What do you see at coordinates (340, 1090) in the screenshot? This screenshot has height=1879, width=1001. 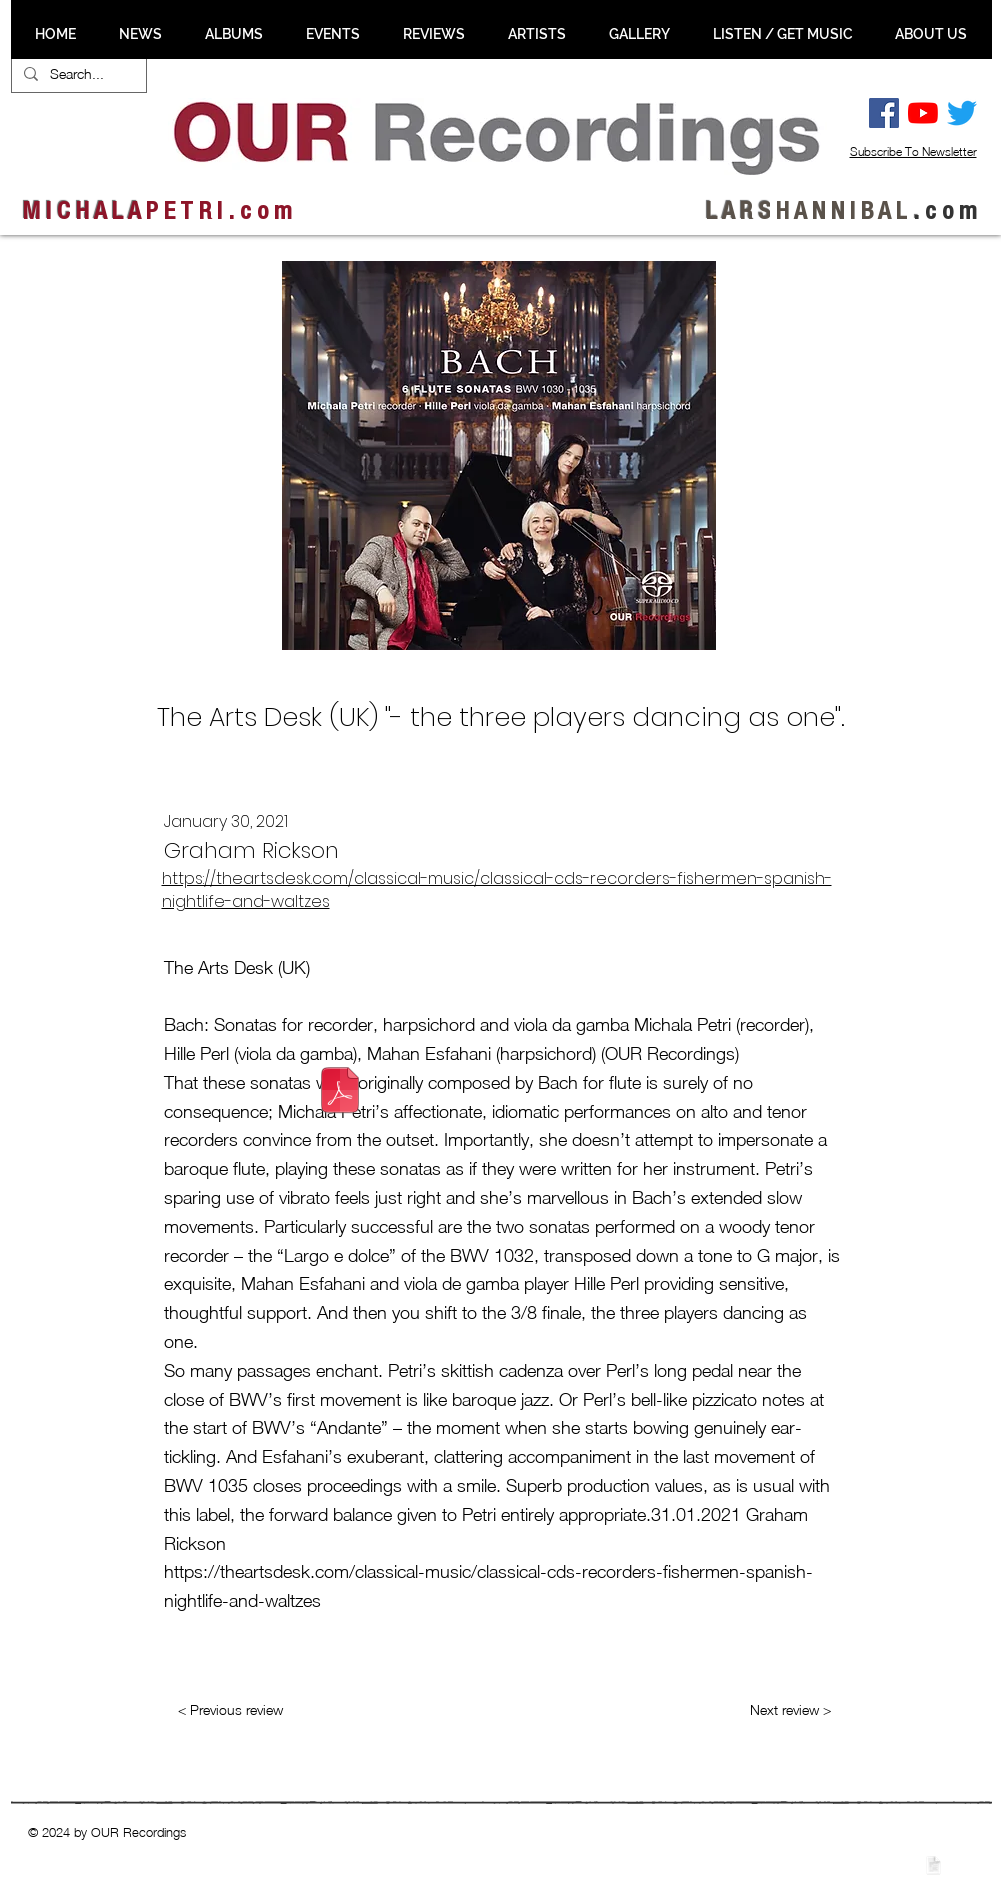 I see `open a PDF document` at bounding box center [340, 1090].